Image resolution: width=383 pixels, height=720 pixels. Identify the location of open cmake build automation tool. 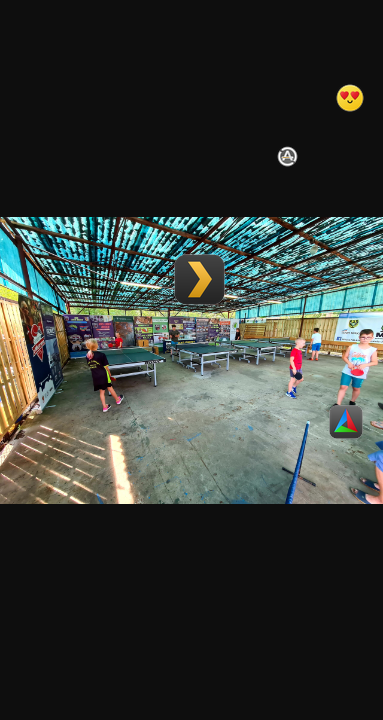
(346, 422).